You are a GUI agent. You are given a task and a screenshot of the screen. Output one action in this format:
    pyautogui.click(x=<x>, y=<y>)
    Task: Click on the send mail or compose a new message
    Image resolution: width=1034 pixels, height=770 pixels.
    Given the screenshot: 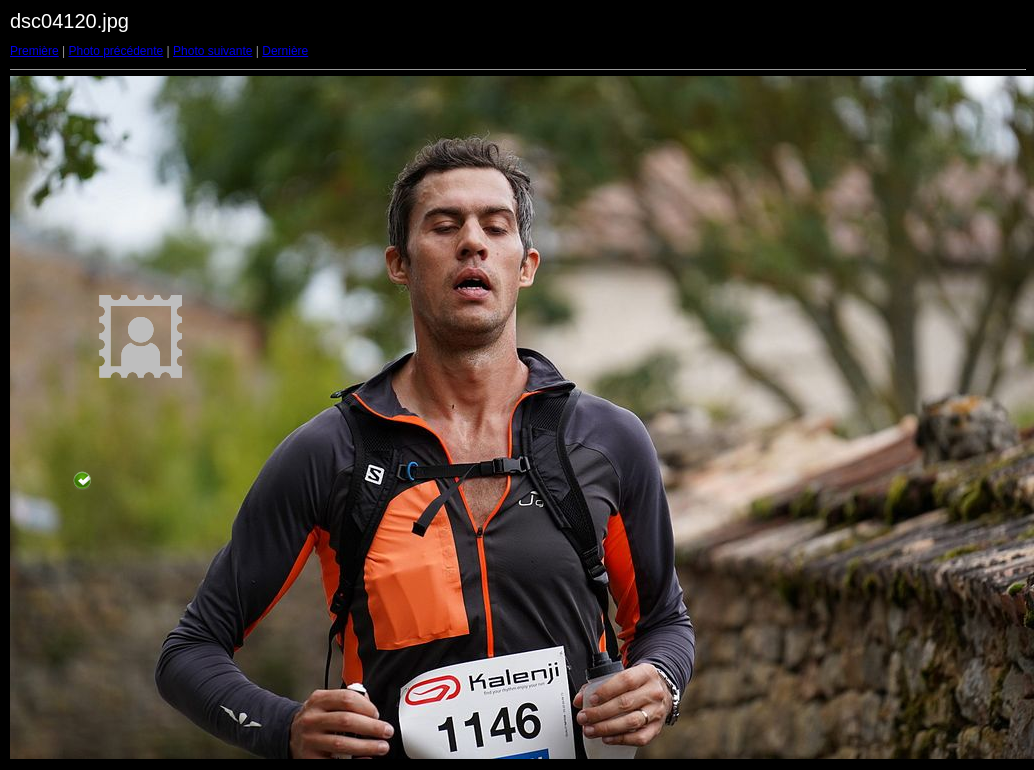 What is the action you would take?
    pyautogui.click(x=138, y=339)
    